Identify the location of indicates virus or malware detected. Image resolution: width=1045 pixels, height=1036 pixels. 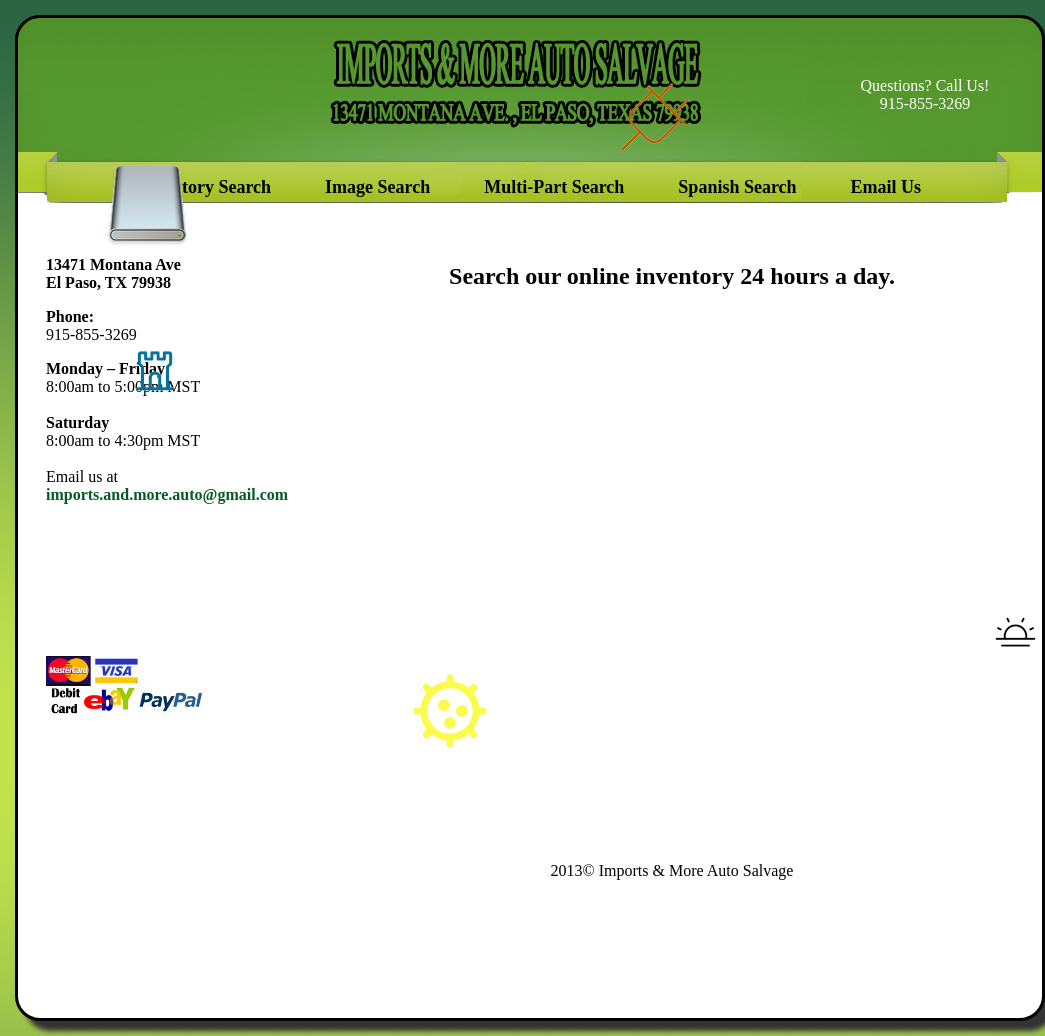
(450, 711).